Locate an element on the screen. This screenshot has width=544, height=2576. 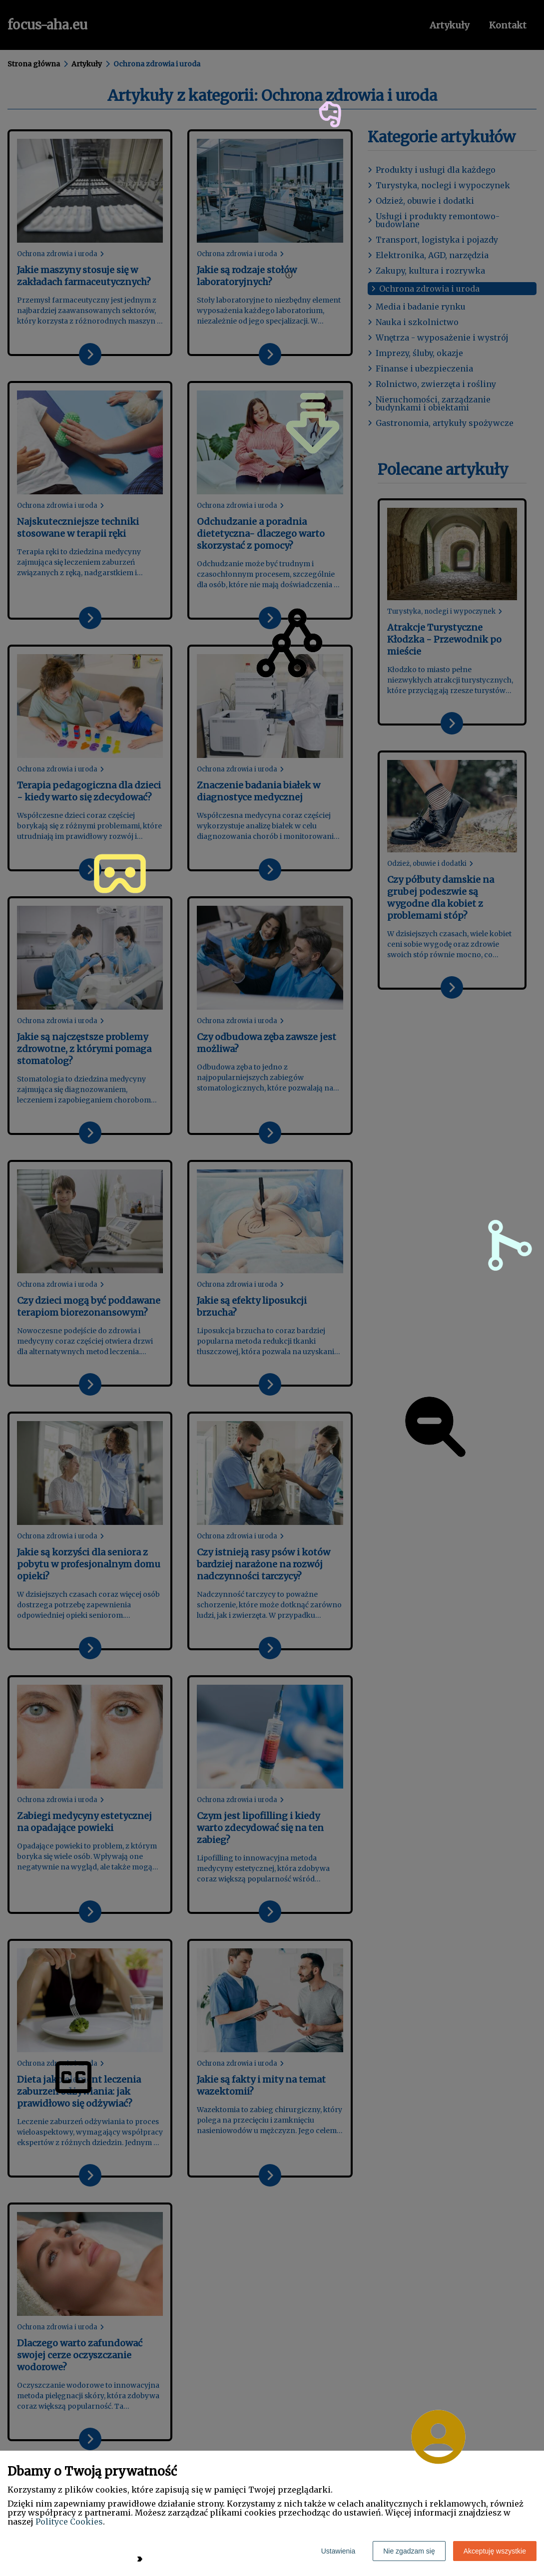
enable closed captions for video content is located at coordinates (73, 2077).